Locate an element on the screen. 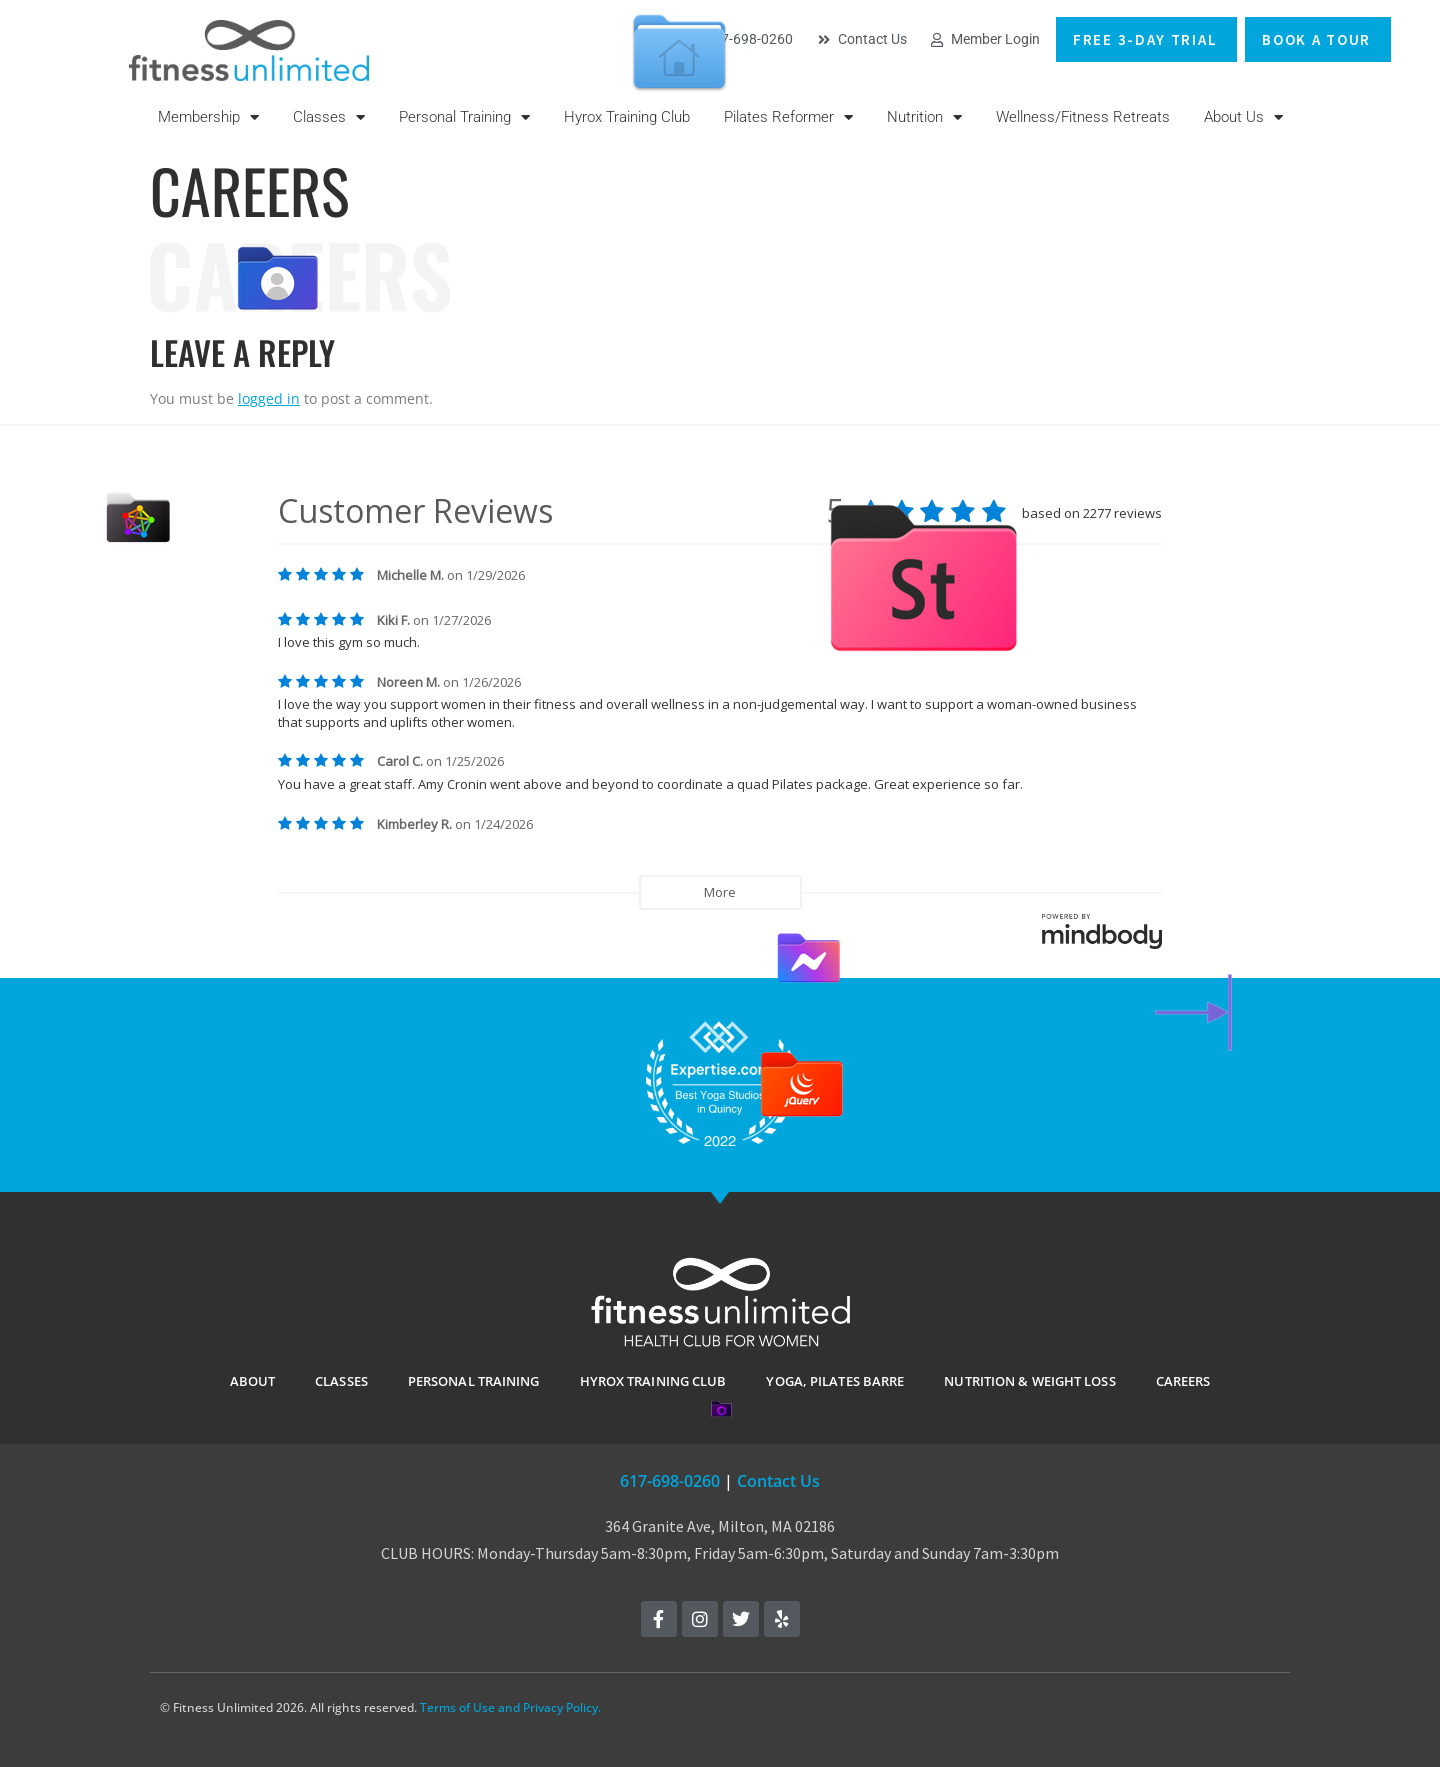  open adobe stock assets folder is located at coordinates (923, 583).